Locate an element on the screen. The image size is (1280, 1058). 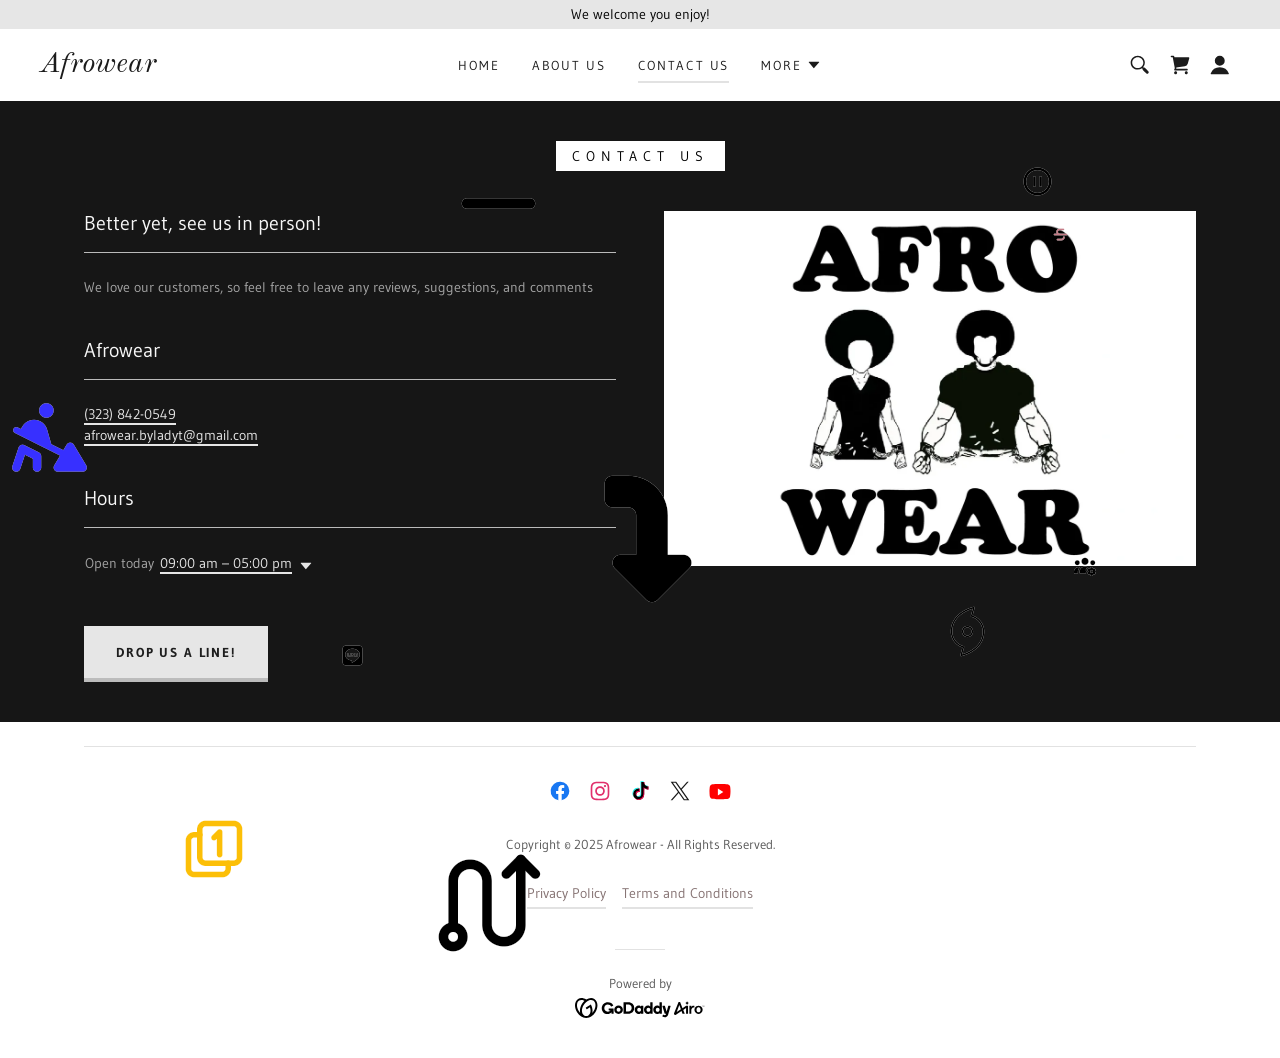
remove an item from a list or cart is located at coordinates (498, 203).